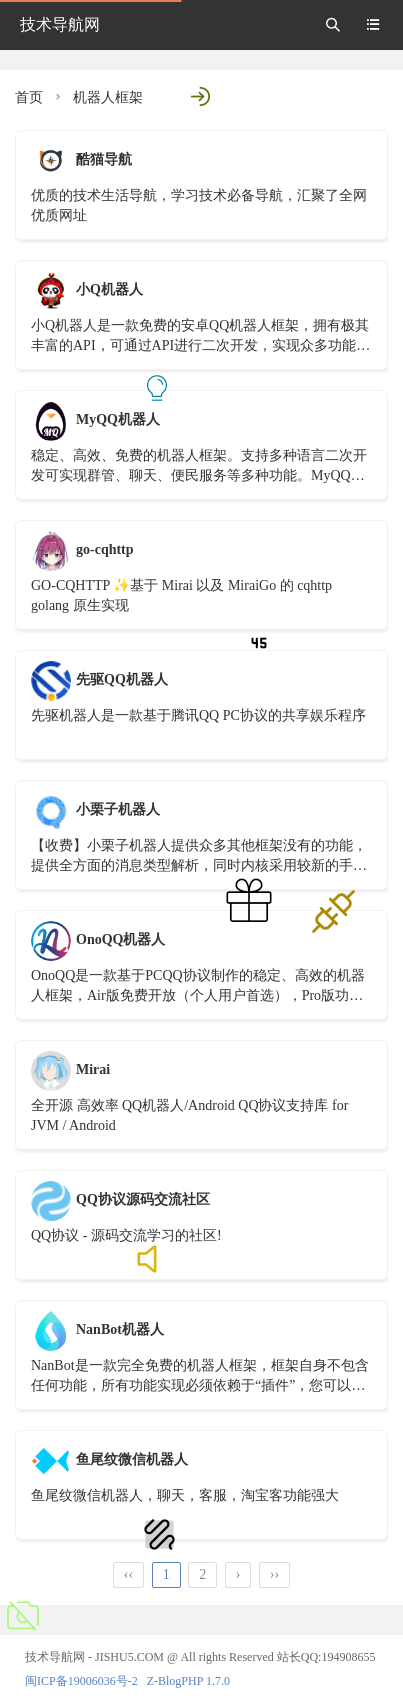  What do you see at coordinates (333, 911) in the screenshot?
I see `connect or pair devices` at bounding box center [333, 911].